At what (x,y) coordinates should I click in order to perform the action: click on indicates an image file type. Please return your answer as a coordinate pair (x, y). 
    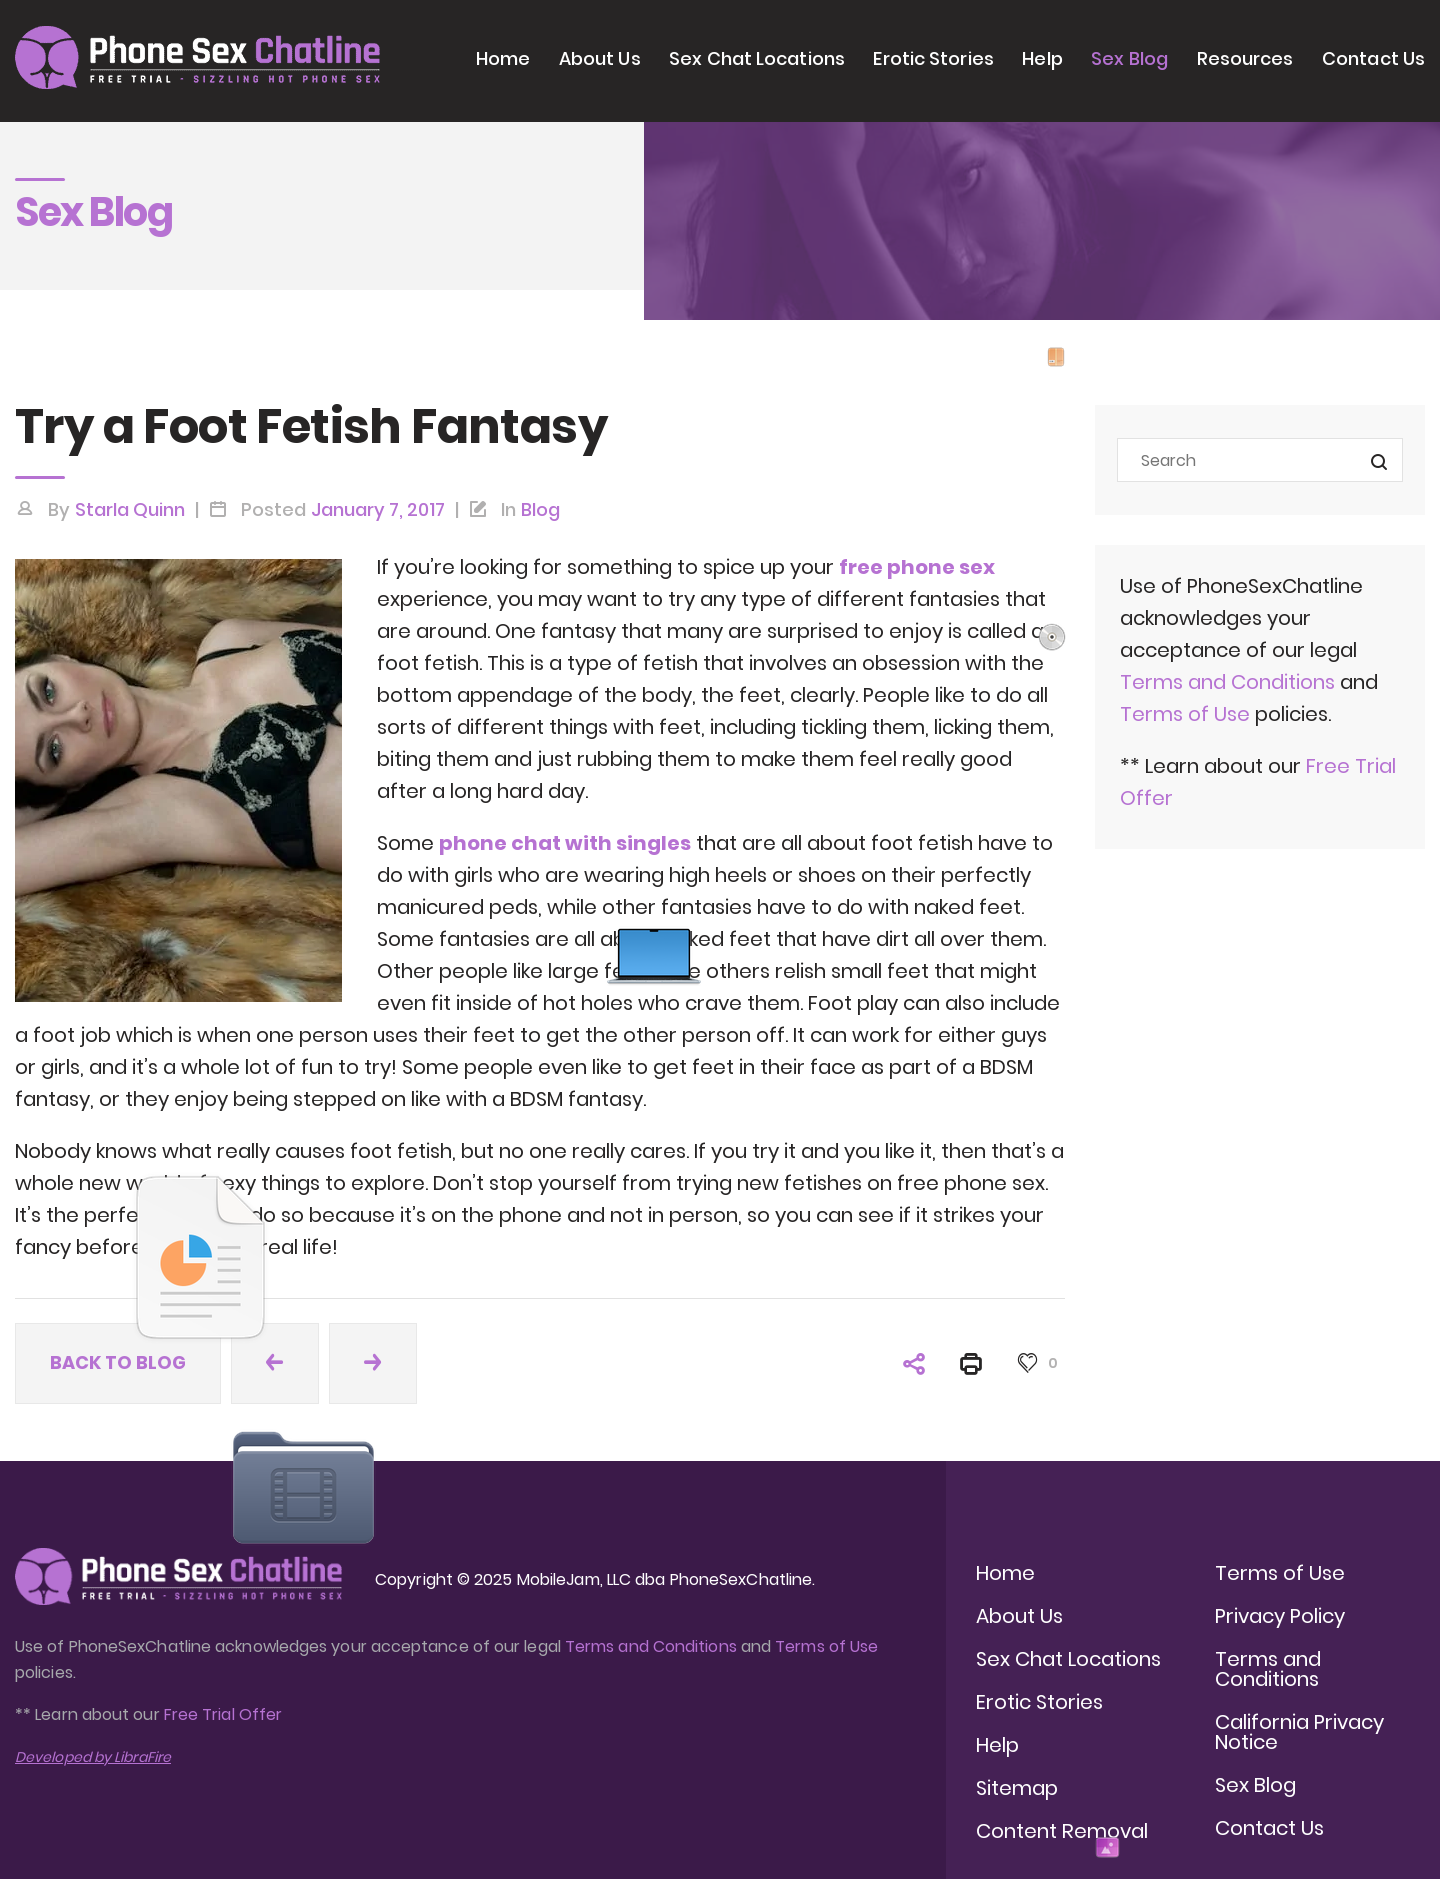
    Looking at the image, I should click on (1107, 1846).